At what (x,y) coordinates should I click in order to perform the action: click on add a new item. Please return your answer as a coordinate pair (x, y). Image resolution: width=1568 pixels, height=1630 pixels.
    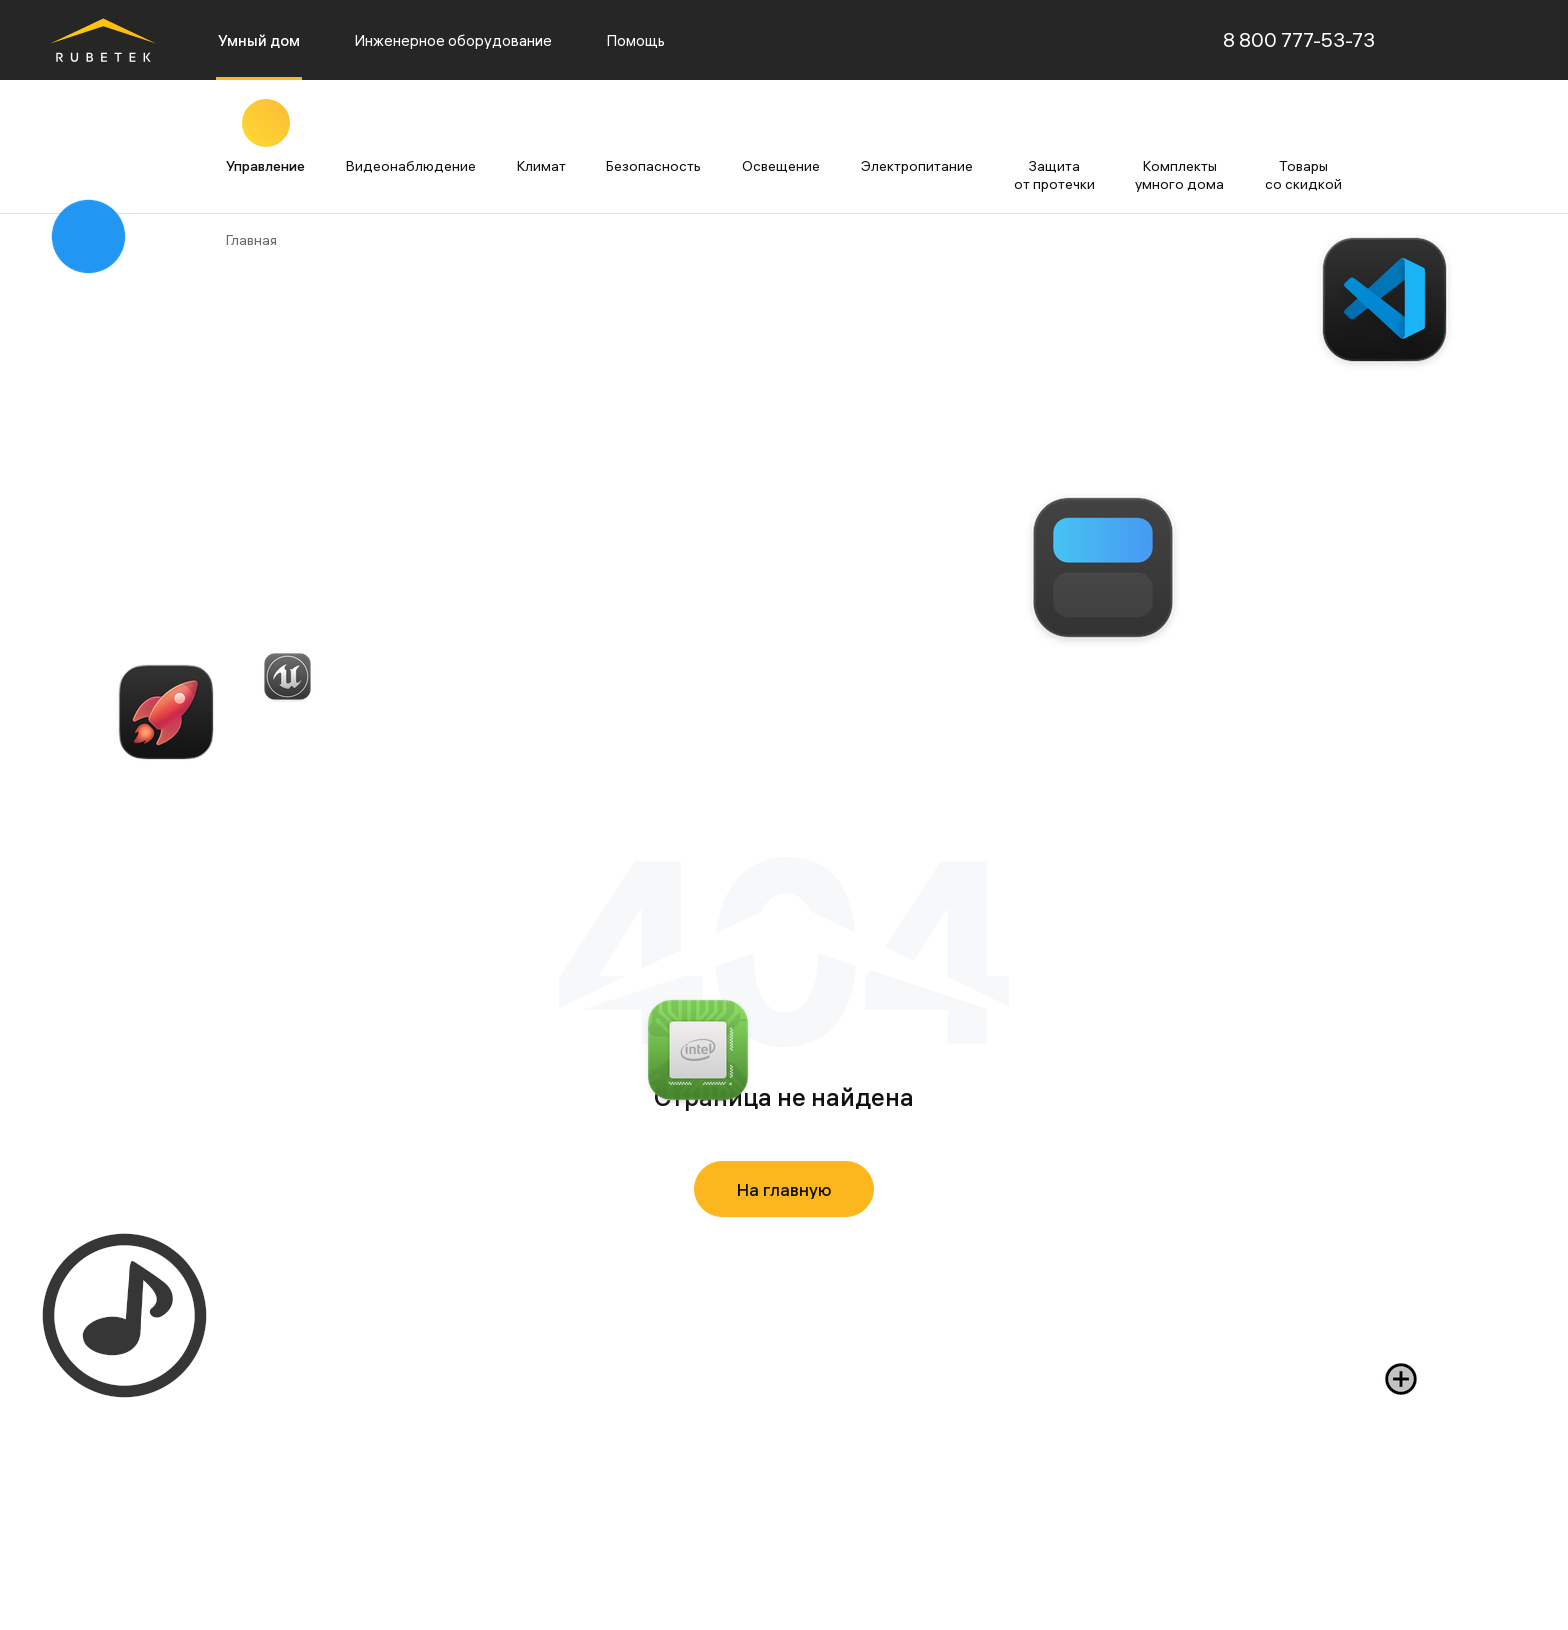
    Looking at the image, I should click on (1401, 1379).